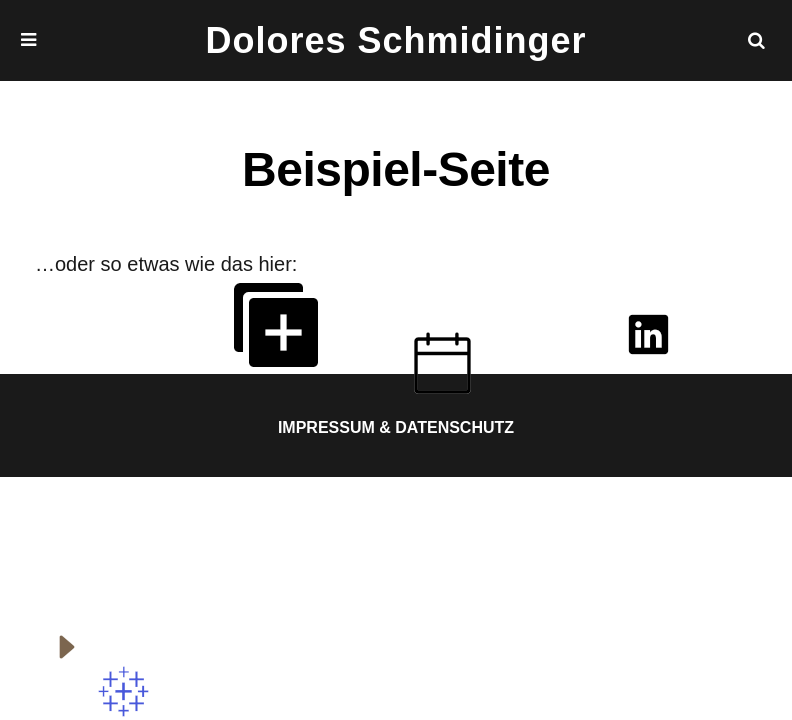 Image resolution: width=792 pixels, height=720 pixels. I want to click on view calendar, so click(442, 365).